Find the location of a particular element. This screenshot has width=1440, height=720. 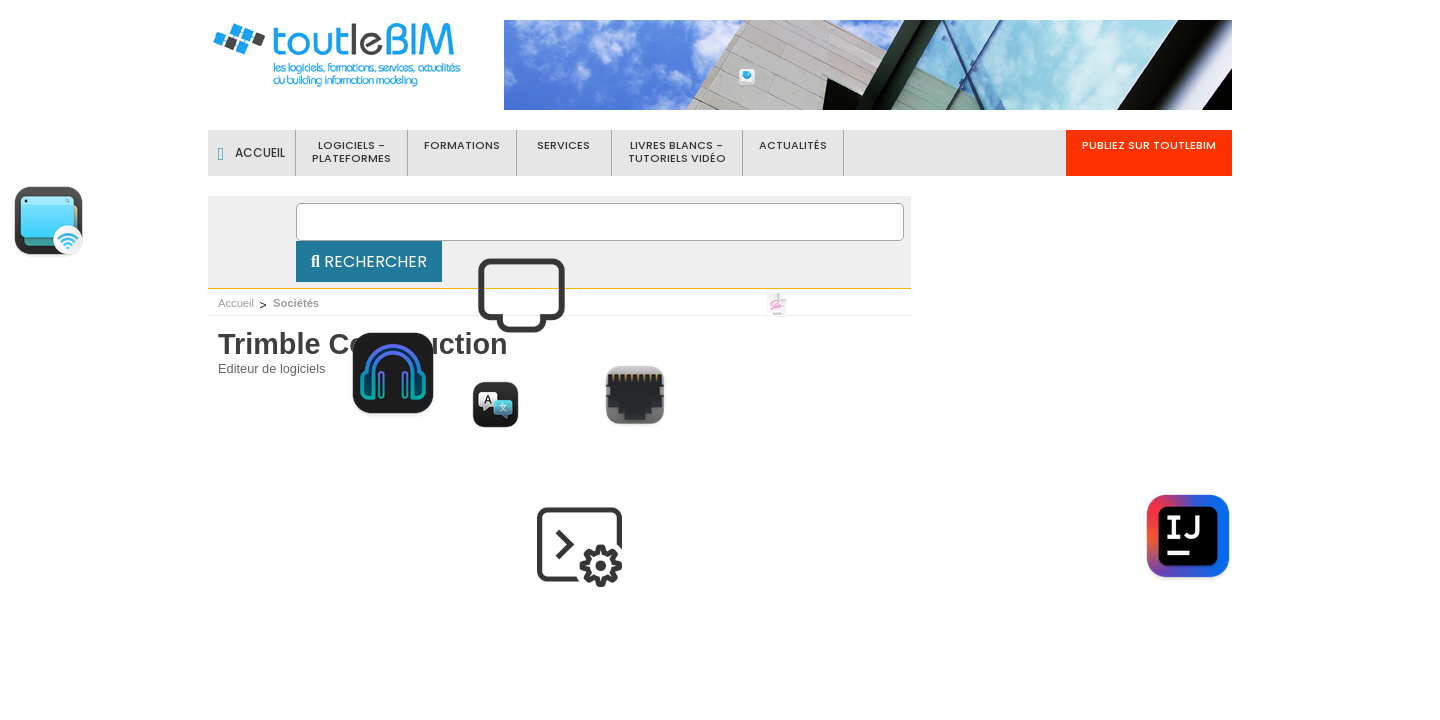

open the translate app is located at coordinates (495, 404).